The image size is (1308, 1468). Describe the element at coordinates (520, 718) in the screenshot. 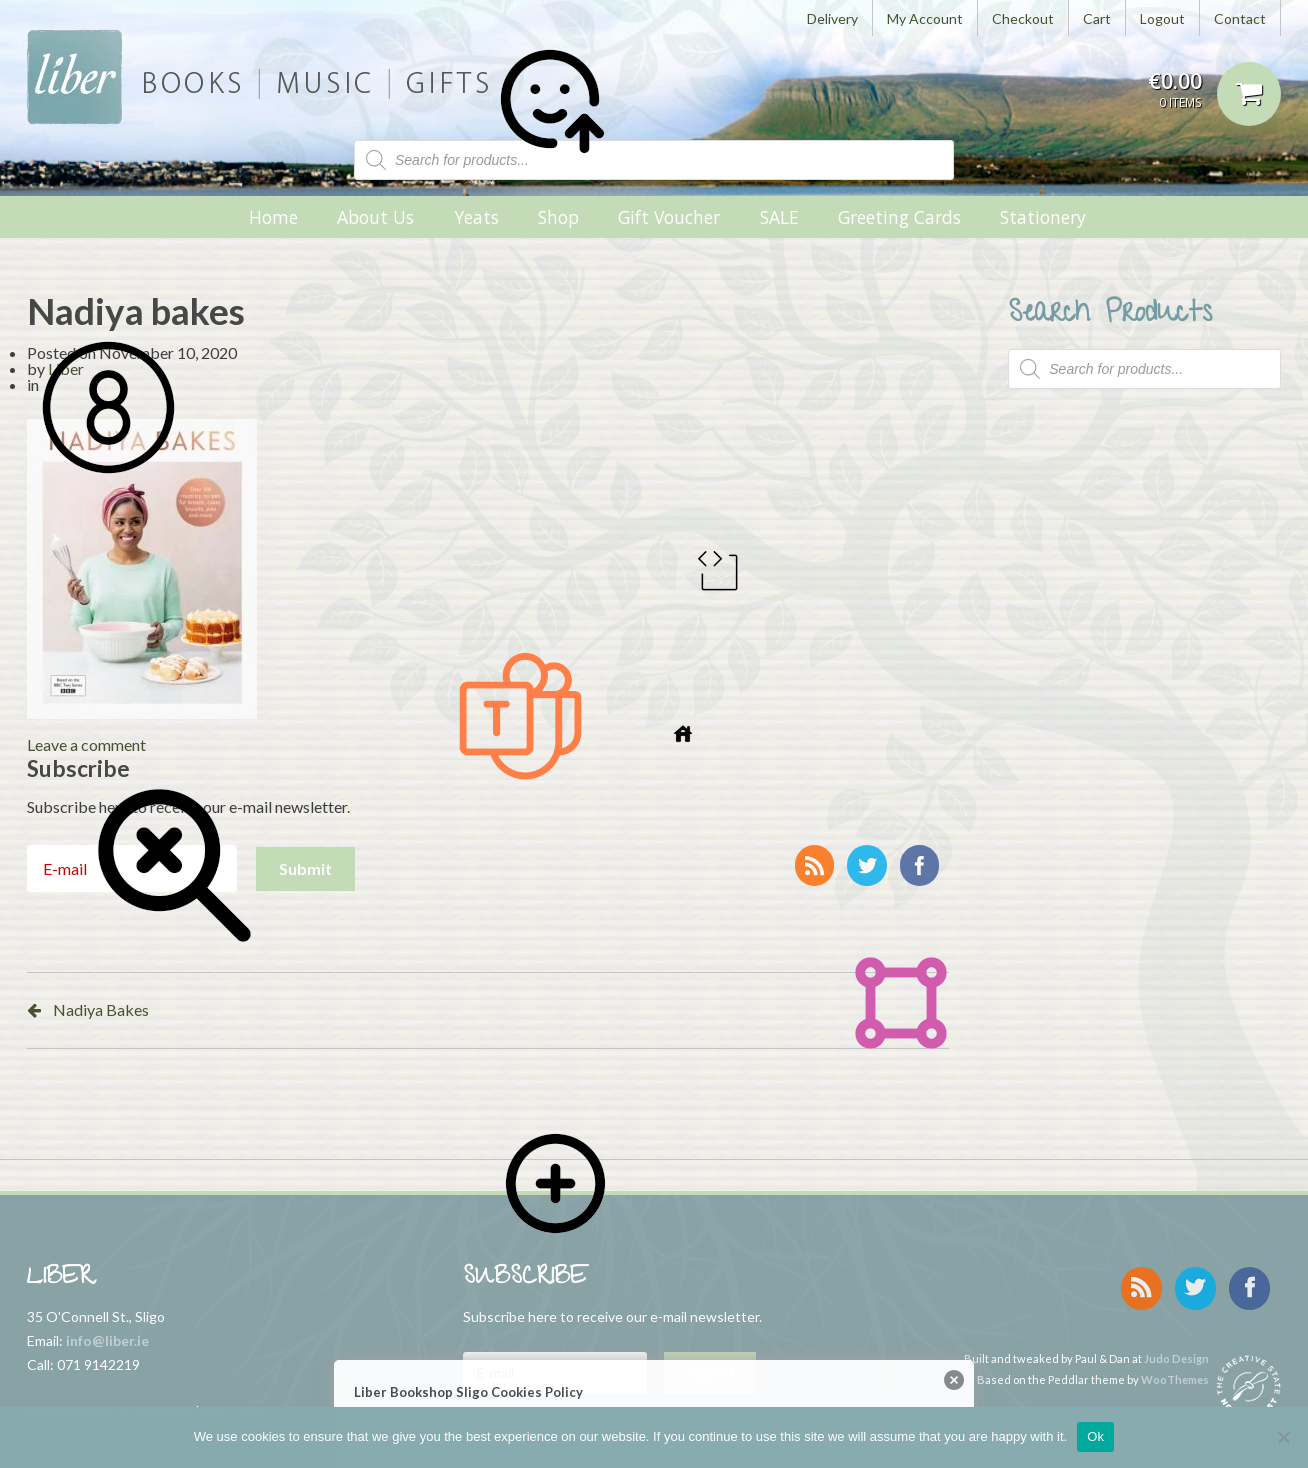

I see `open microsoft teams` at that location.